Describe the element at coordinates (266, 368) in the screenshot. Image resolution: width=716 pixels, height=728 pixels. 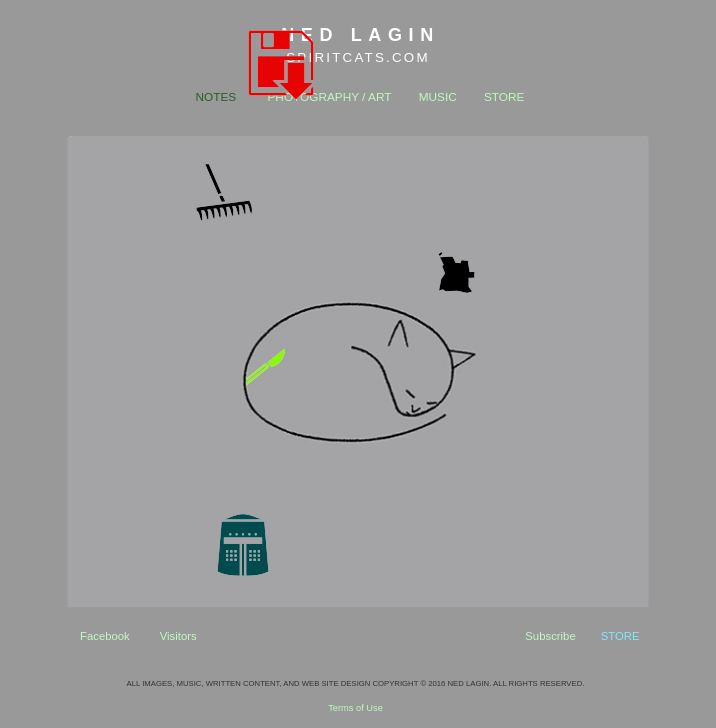
I see `access surgical or medical tools` at that location.